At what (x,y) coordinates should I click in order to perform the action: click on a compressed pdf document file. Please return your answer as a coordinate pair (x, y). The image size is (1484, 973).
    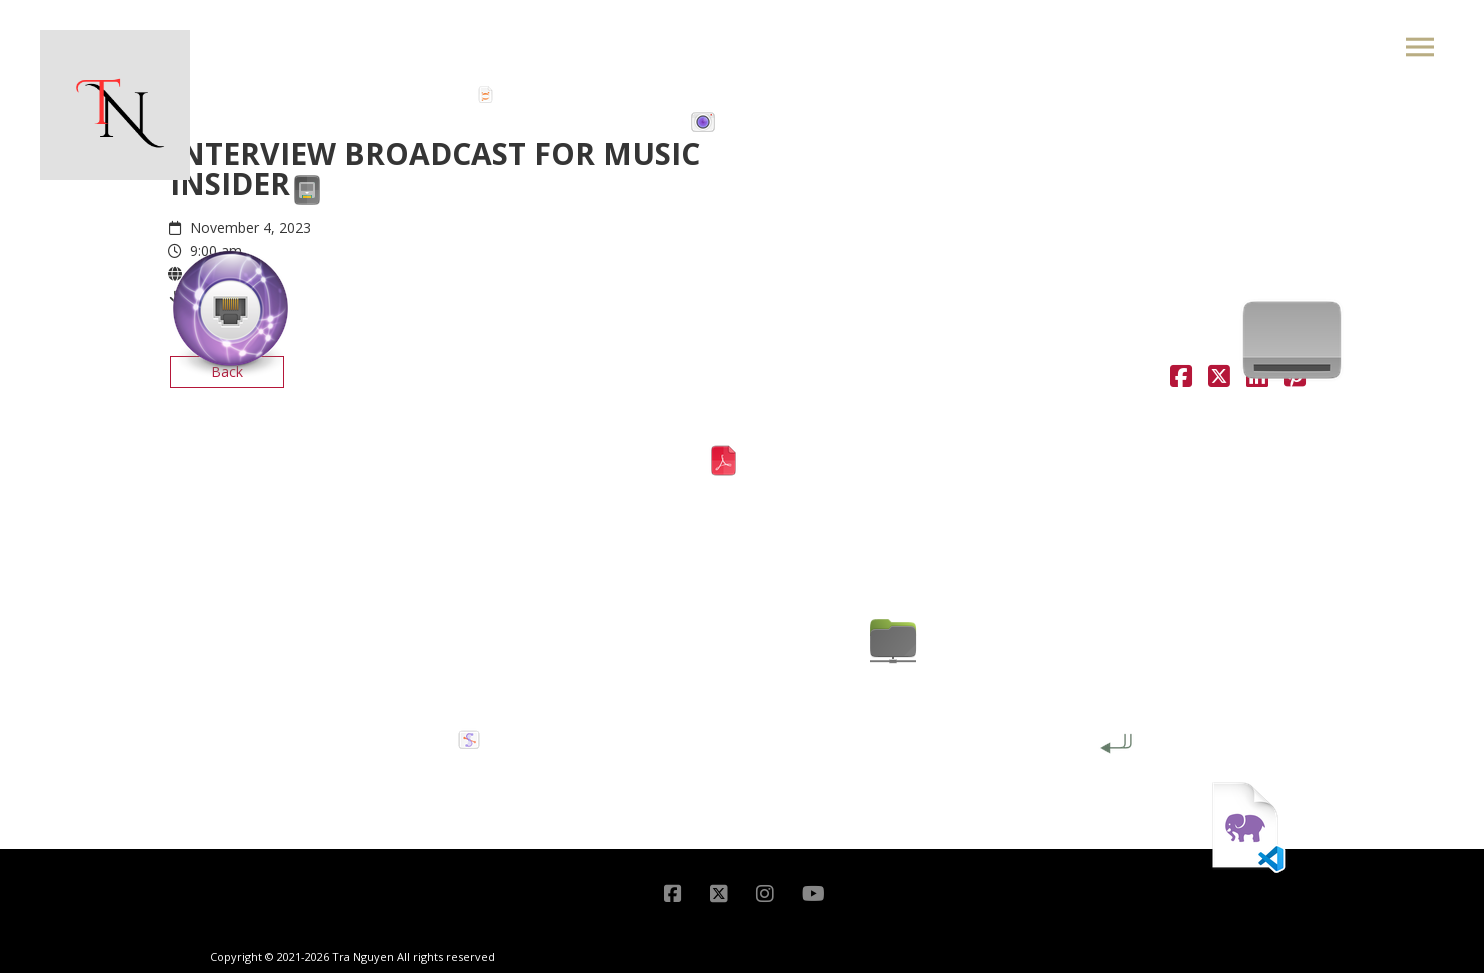
    Looking at the image, I should click on (723, 460).